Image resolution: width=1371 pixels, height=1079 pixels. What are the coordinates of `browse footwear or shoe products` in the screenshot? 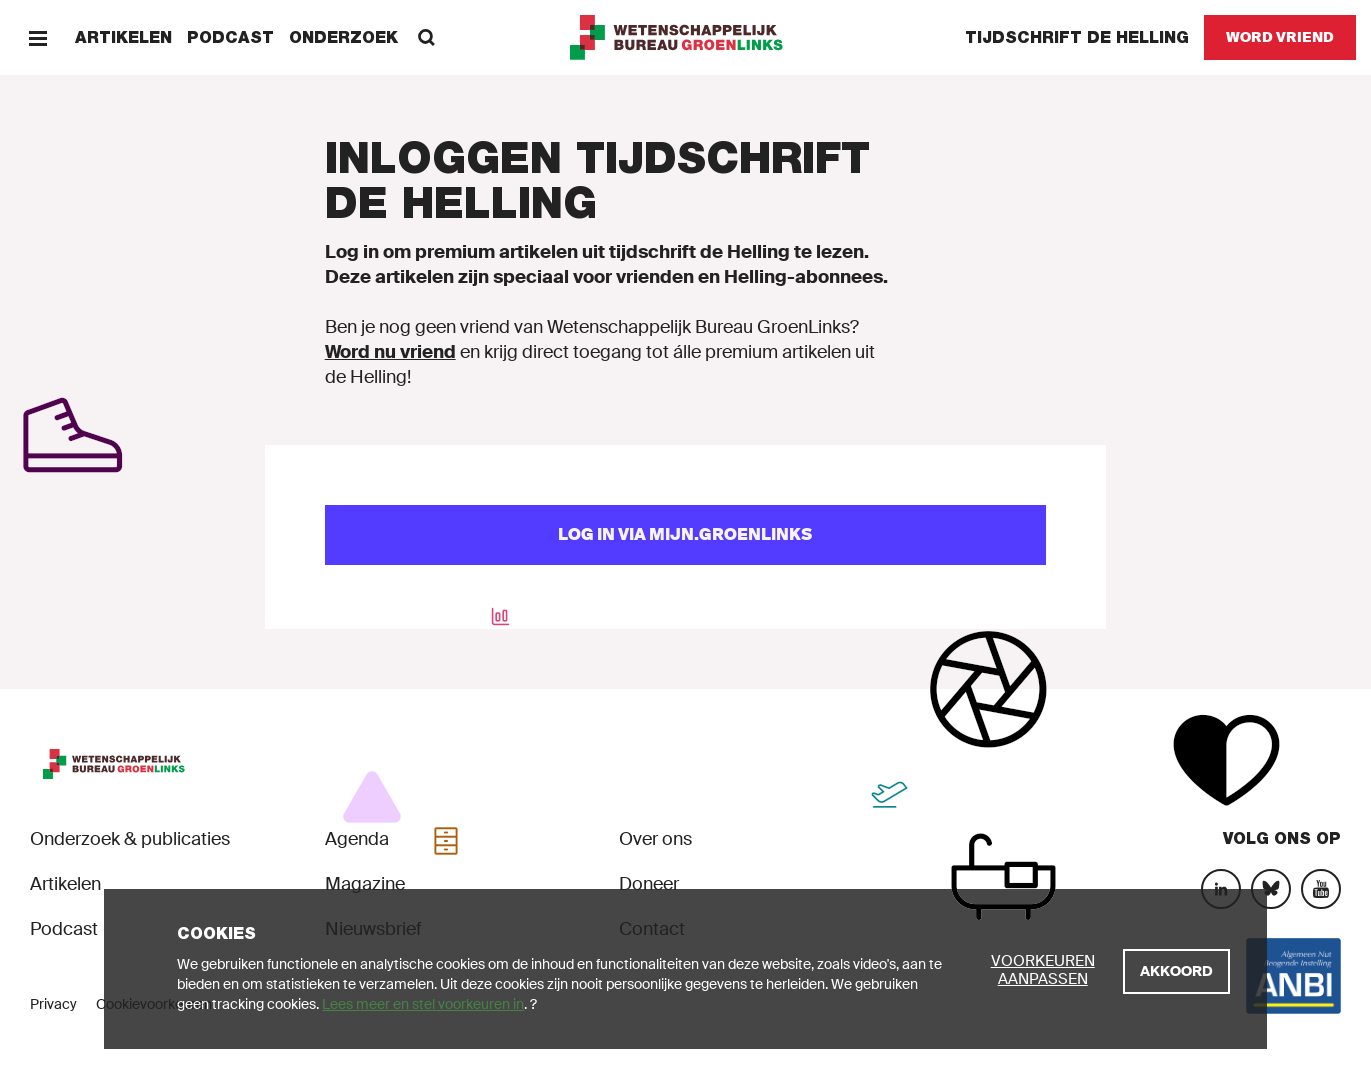 It's located at (67, 438).